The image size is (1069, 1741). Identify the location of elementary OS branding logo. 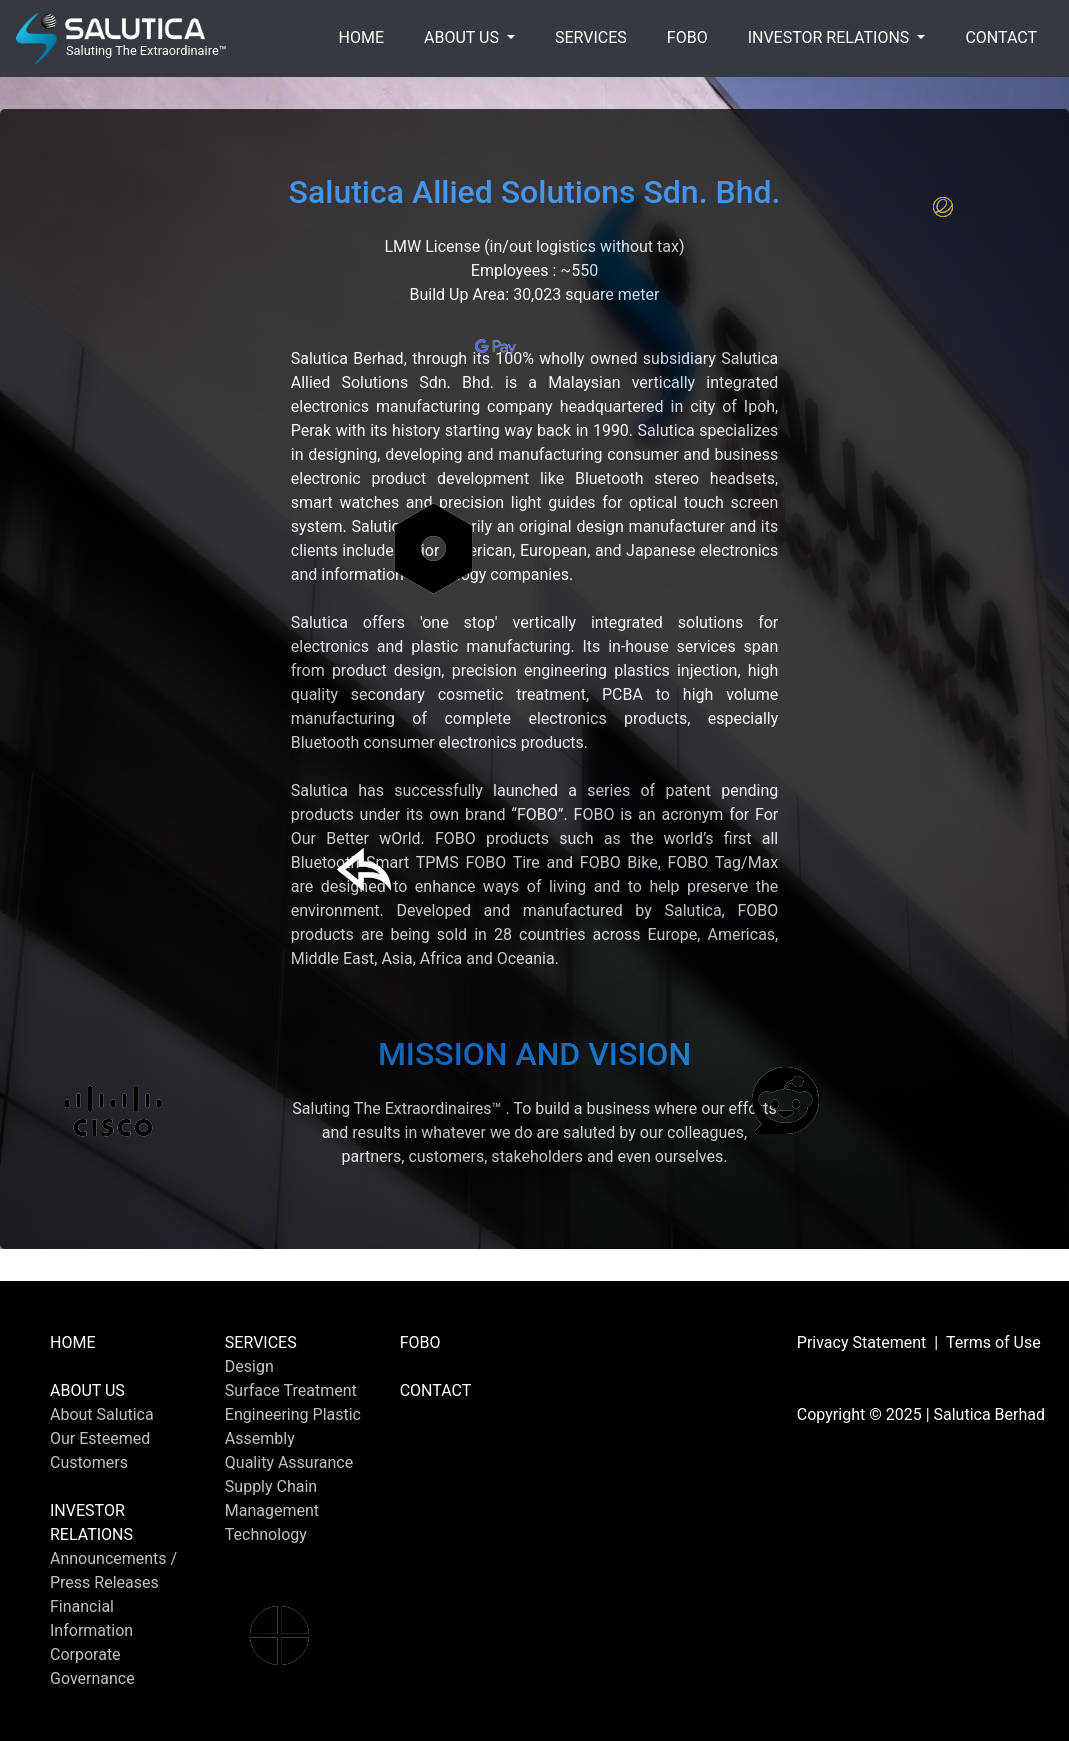
(943, 207).